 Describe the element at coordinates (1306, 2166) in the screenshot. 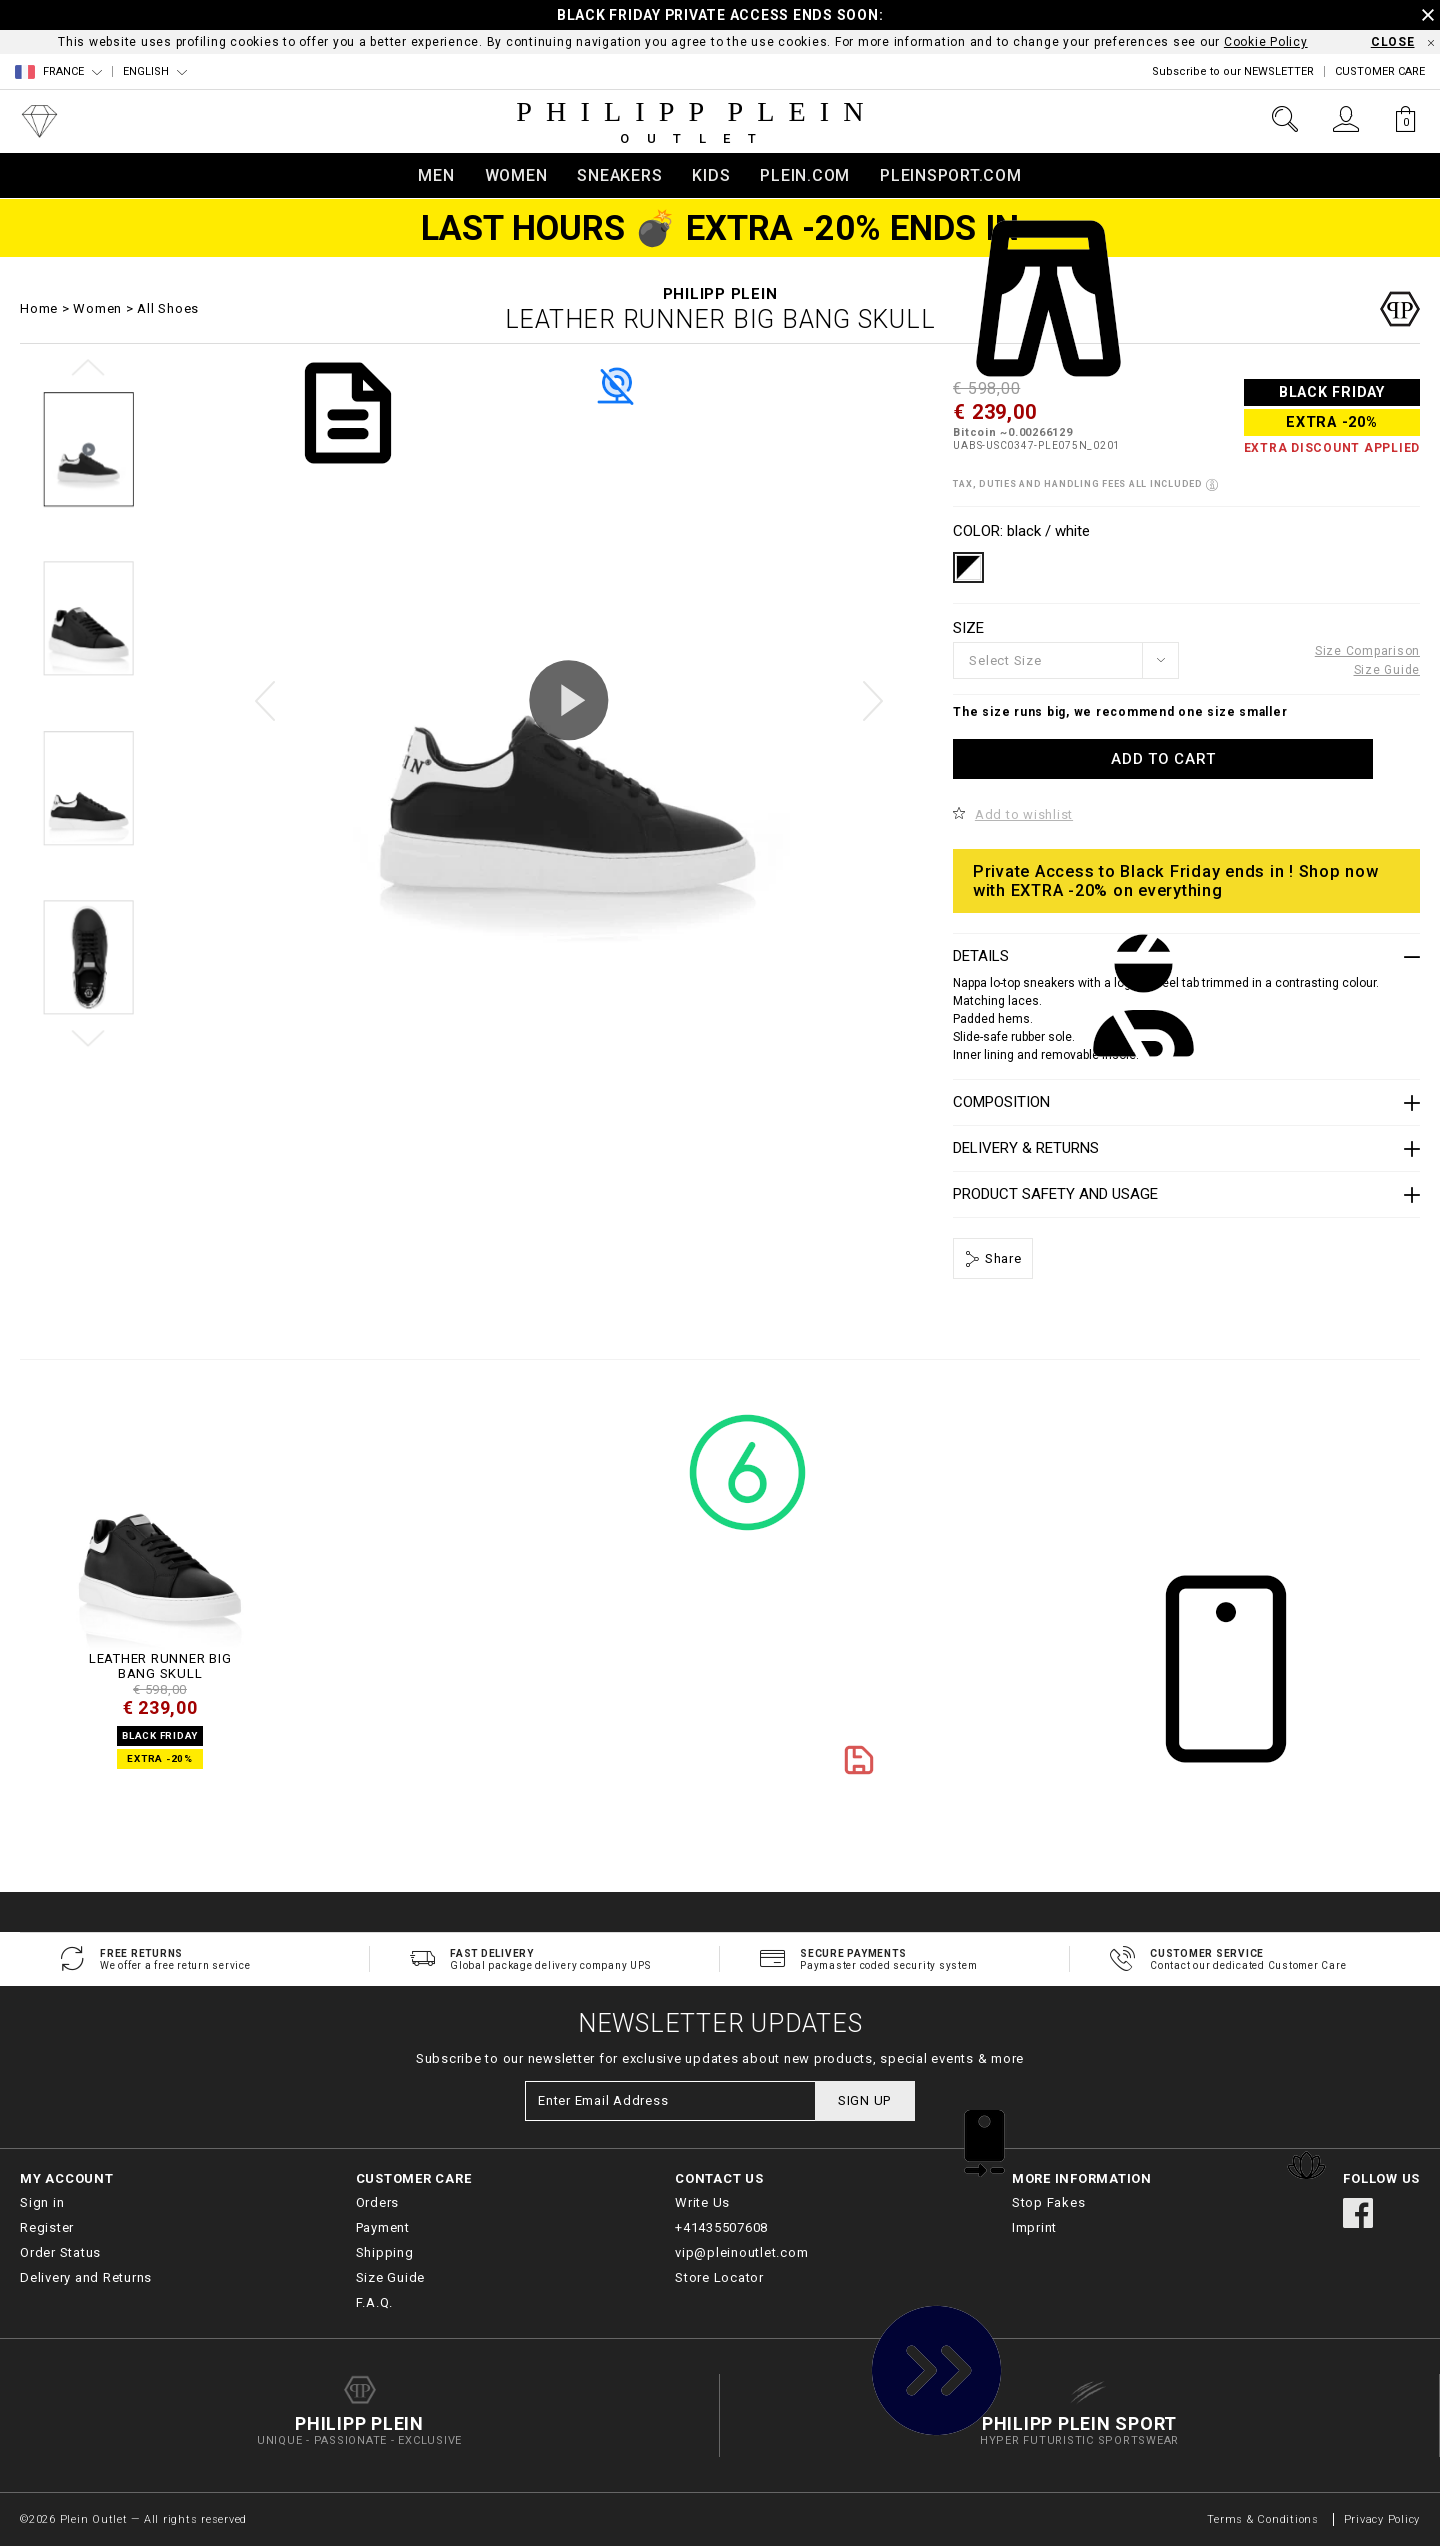

I see `access meditation or mindfulness features` at that location.